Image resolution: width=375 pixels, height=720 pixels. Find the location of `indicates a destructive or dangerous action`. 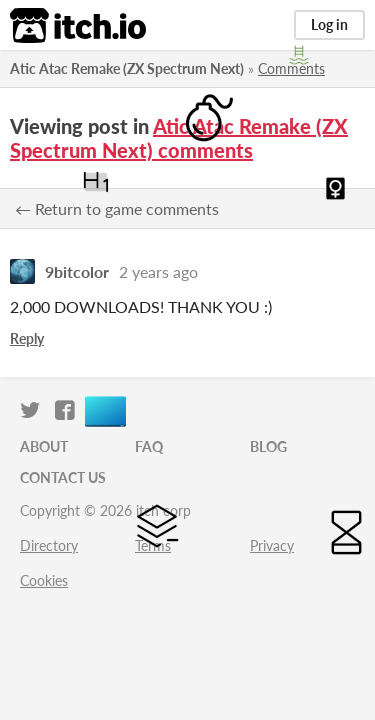

indicates a destructive or dangerous action is located at coordinates (207, 117).